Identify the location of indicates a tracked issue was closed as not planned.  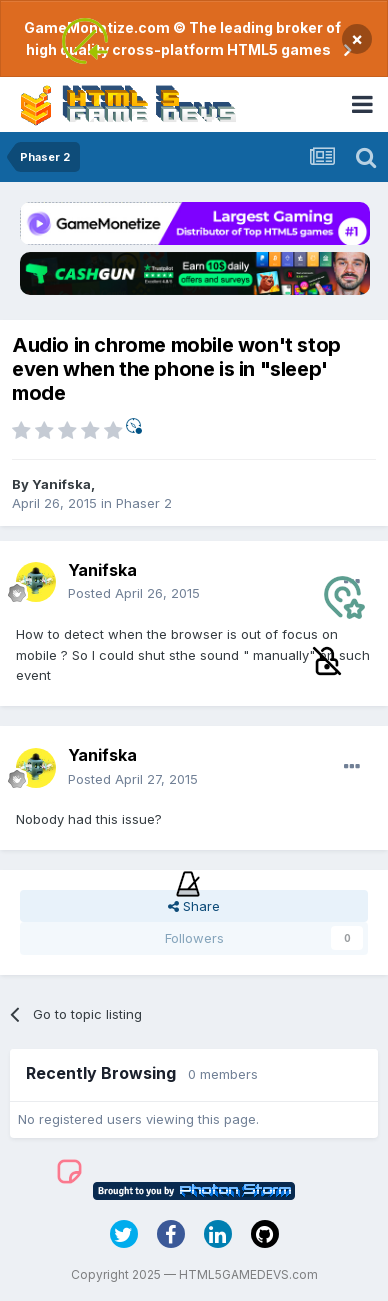
(85, 41).